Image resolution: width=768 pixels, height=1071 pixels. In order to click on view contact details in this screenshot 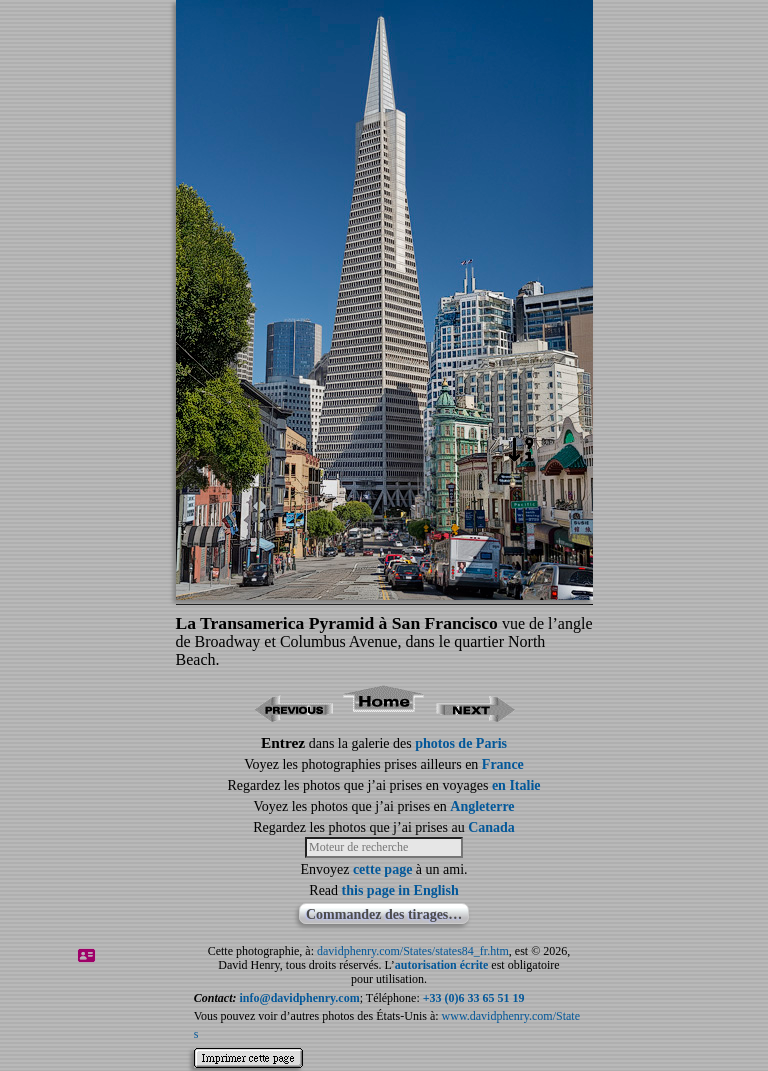, I will do `click(86, 955)`.